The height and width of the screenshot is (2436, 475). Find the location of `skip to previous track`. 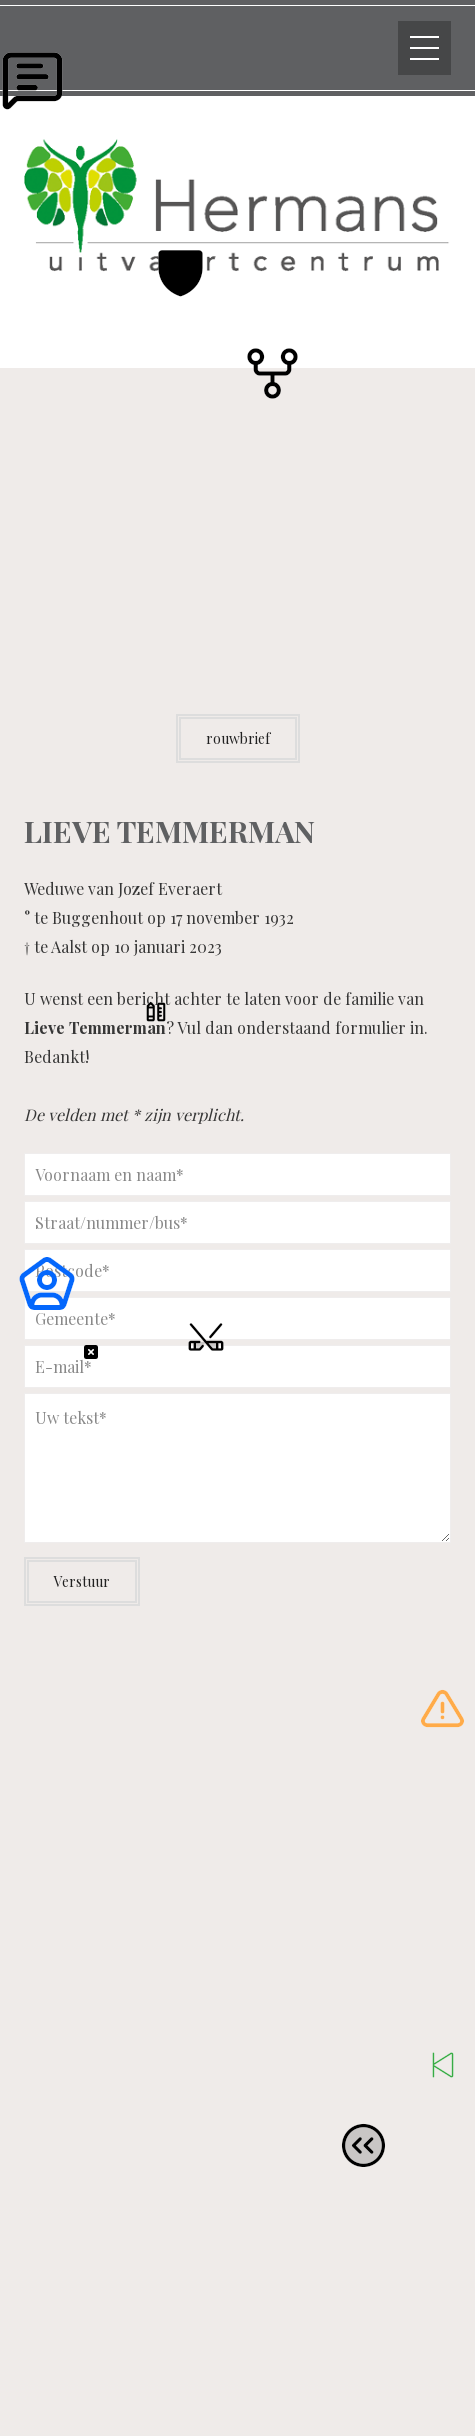

skip to previous track is located at coordinates (443, 2065).